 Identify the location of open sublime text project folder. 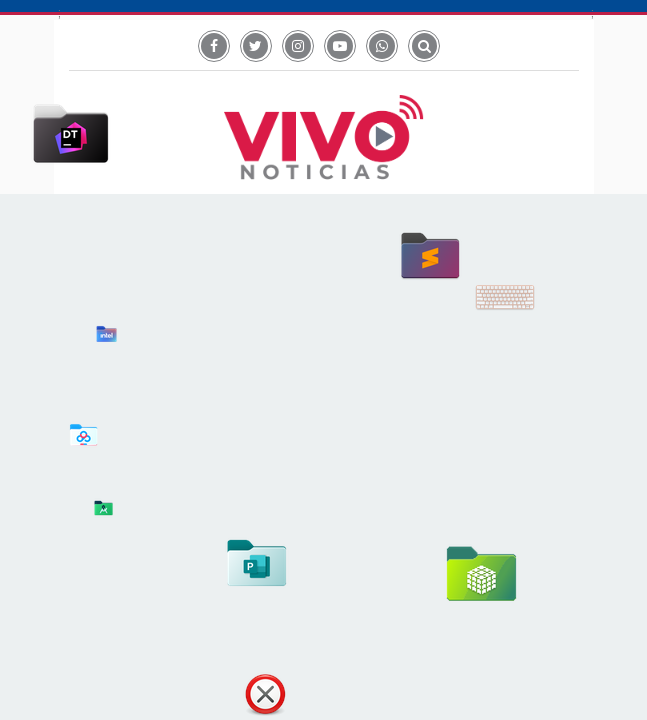
(430, 257).